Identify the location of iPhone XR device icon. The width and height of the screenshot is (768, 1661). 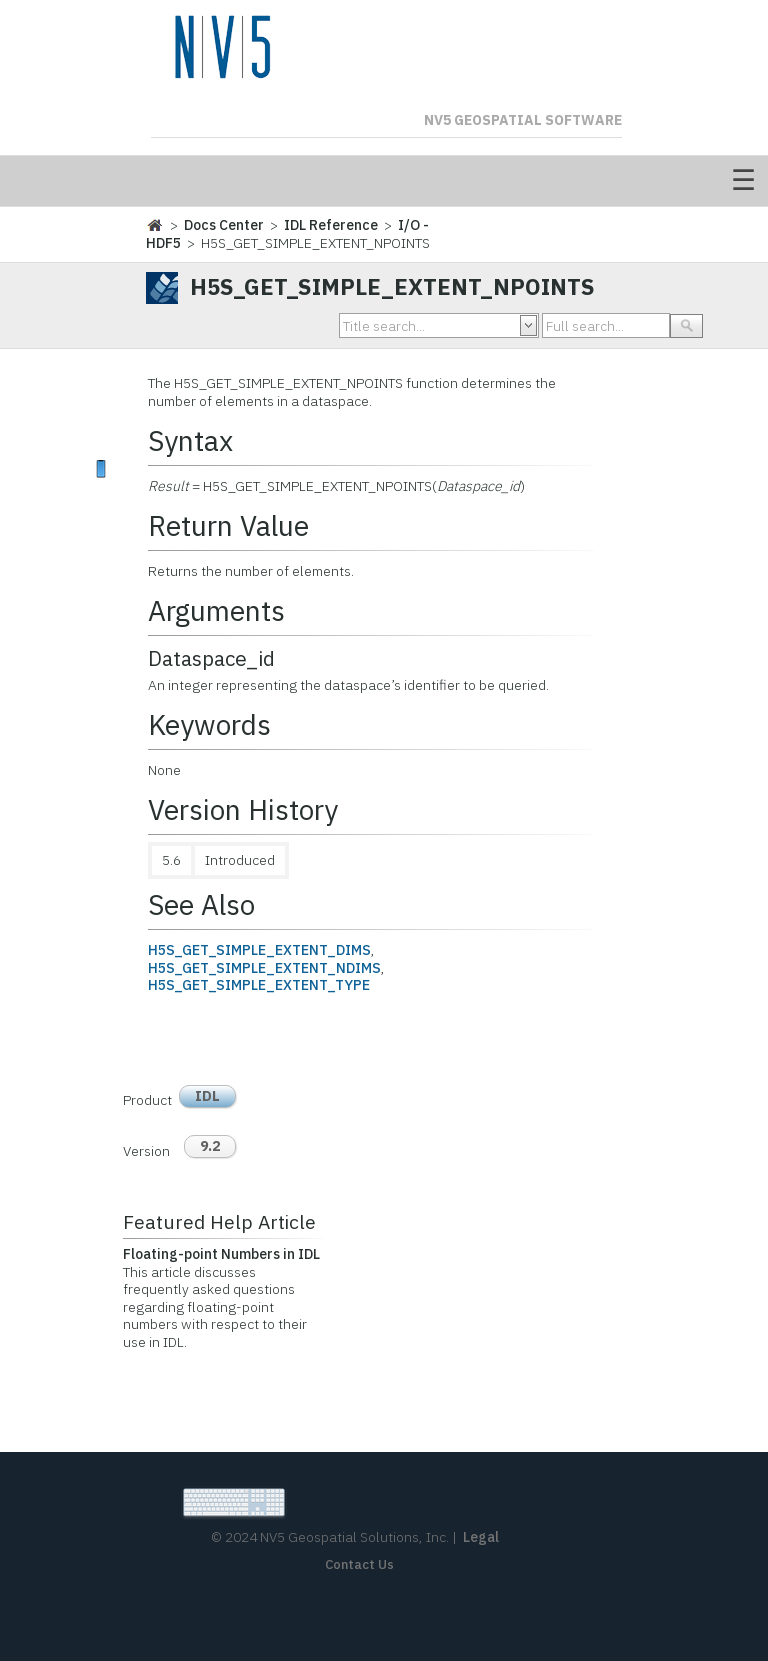
(101, 469).